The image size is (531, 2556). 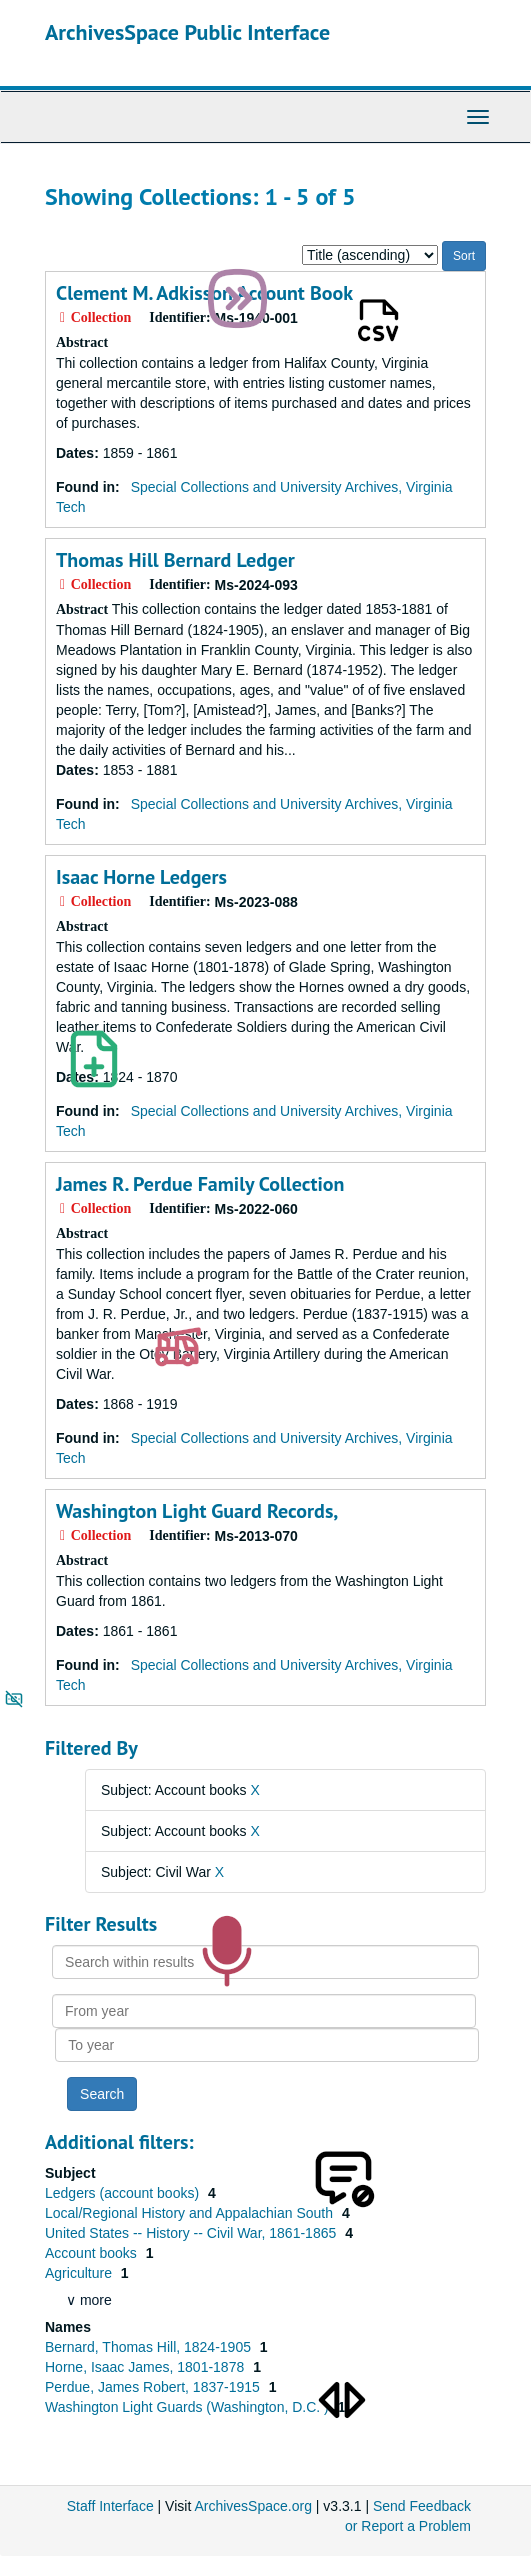 What do you see at coordinates (237, 298) in the screenshot?
I see `skip forward or advance to next item` at bounding box center [237, 298].